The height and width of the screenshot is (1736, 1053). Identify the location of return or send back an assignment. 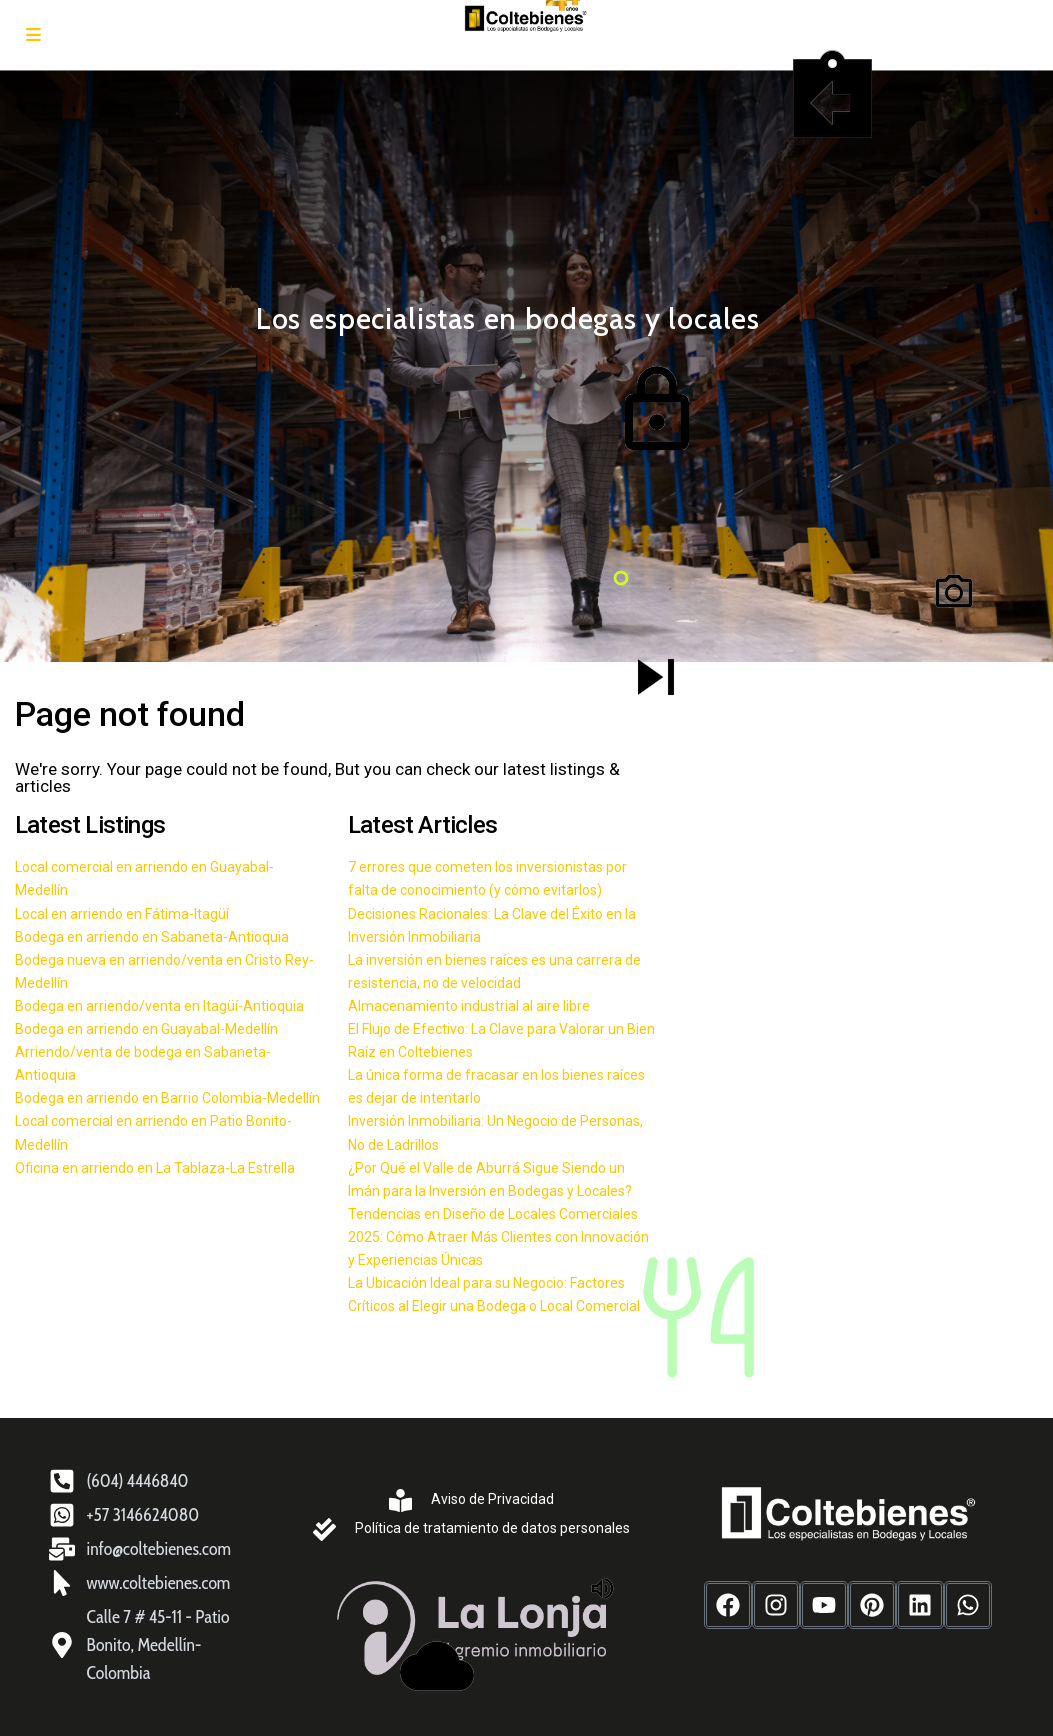
(832, 98).